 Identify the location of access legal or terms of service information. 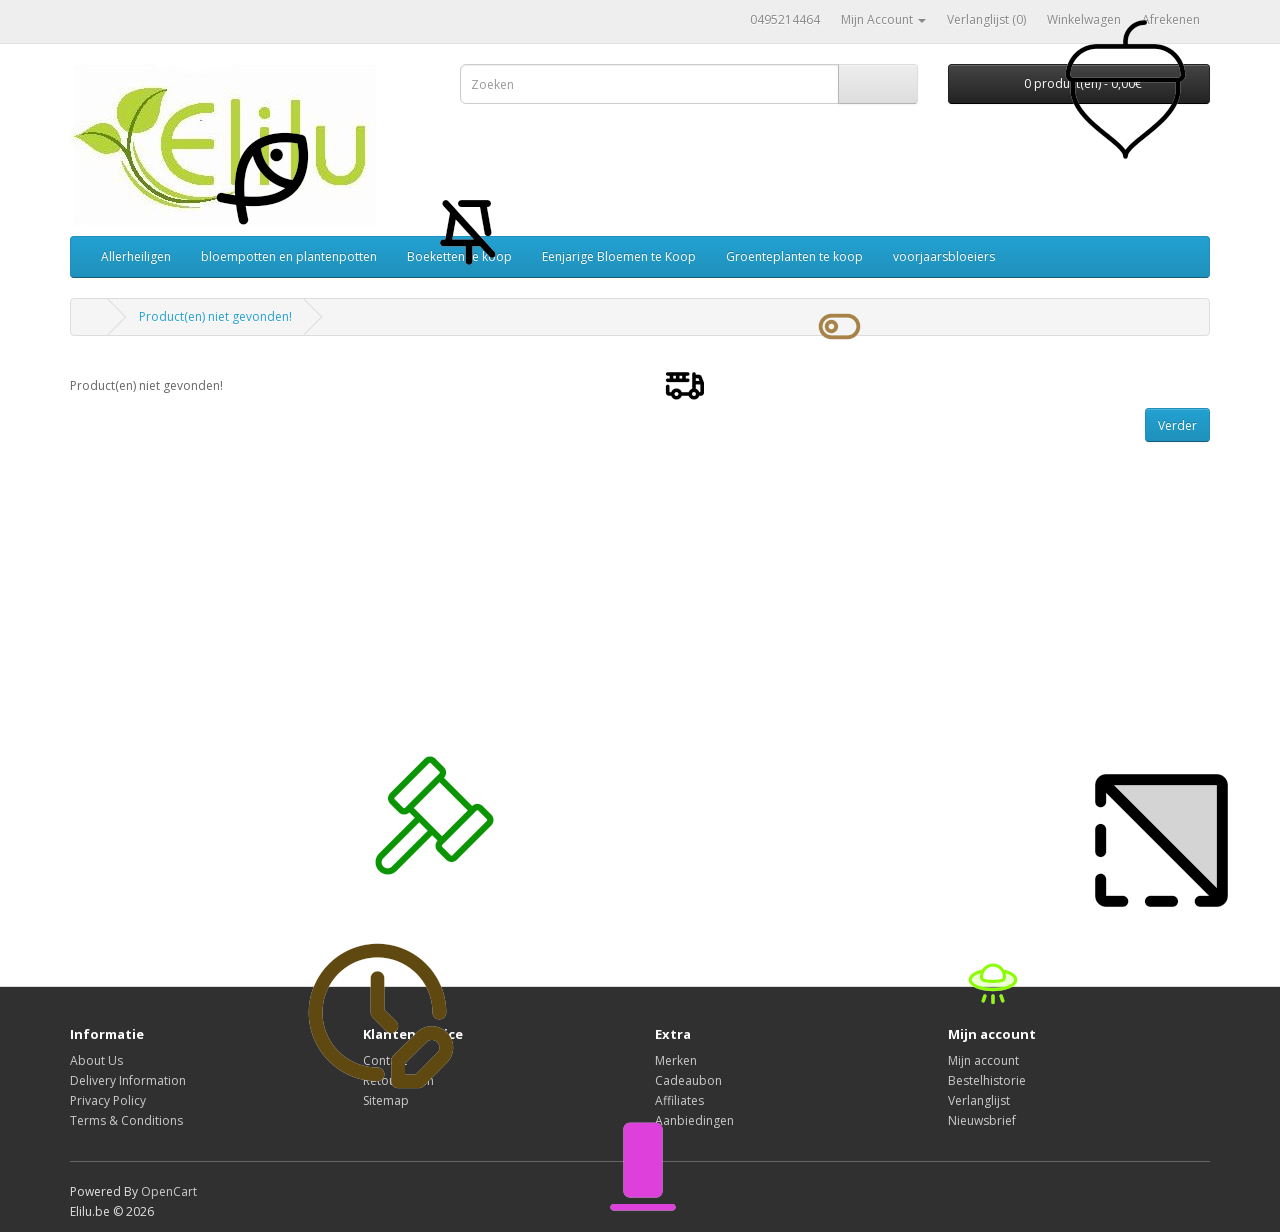
(430, 820).